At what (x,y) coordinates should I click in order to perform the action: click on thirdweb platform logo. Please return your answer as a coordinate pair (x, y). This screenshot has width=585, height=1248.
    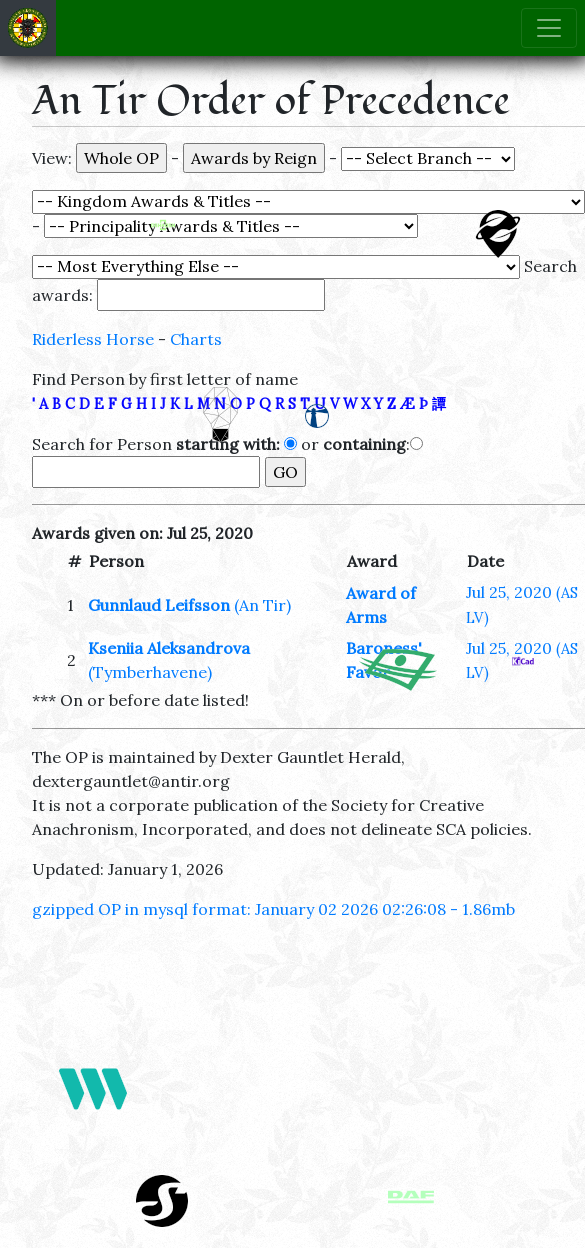
    Looking at the image, I should click on (93, 1089).